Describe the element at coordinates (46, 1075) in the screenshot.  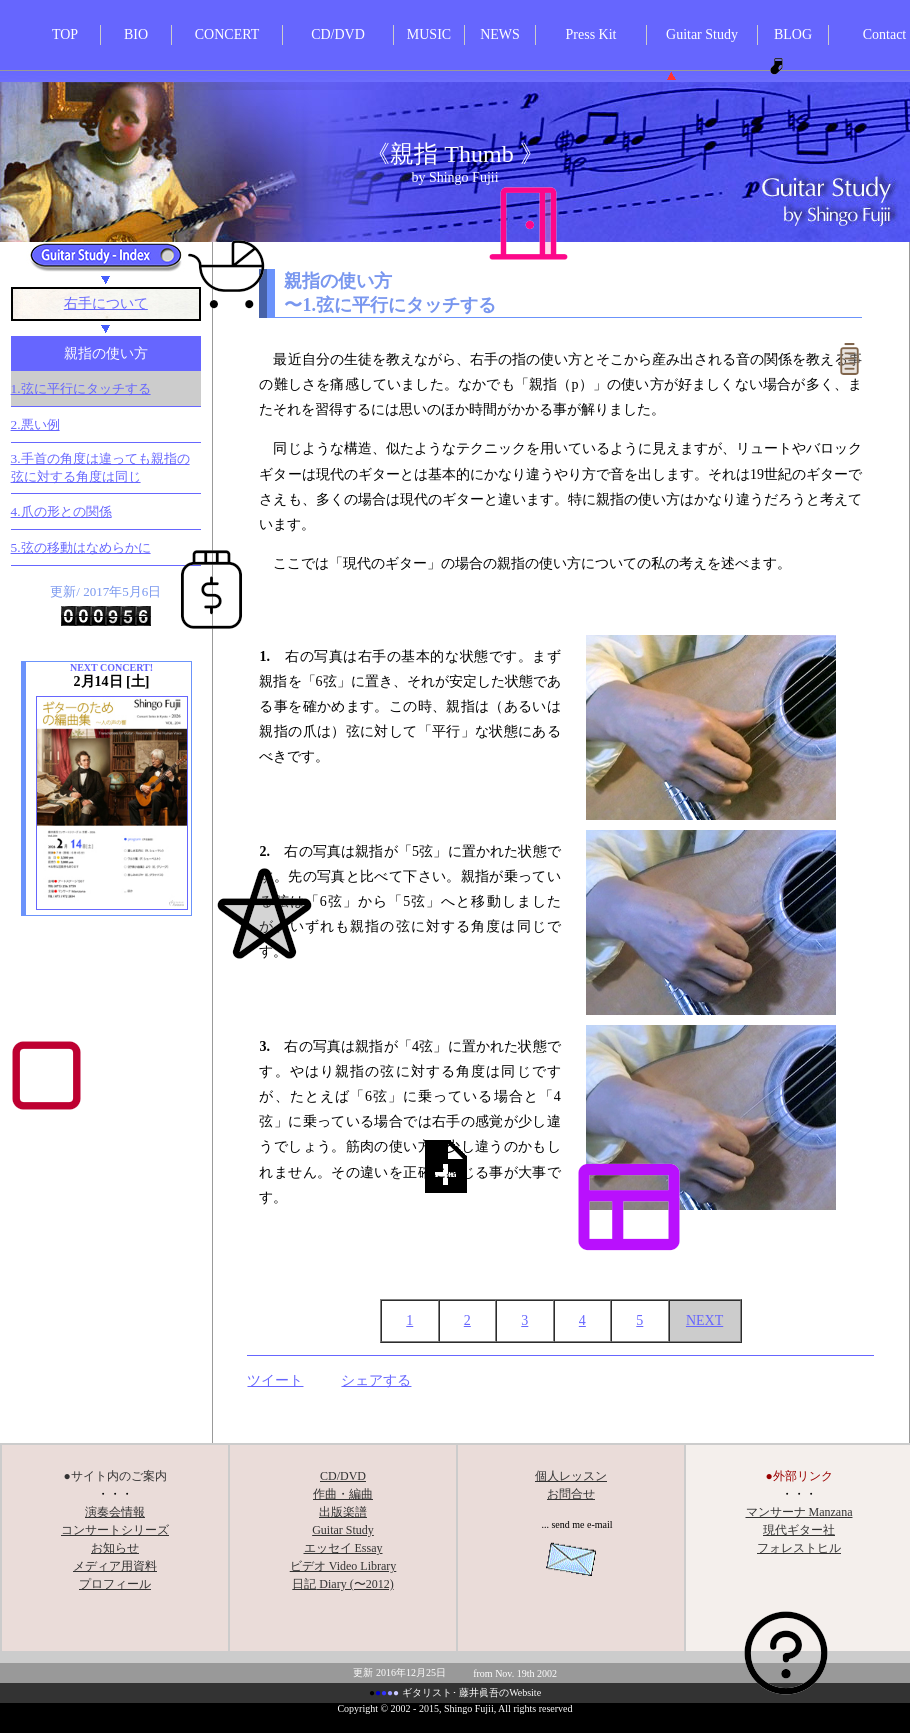
I see `stop media playback` at that location.